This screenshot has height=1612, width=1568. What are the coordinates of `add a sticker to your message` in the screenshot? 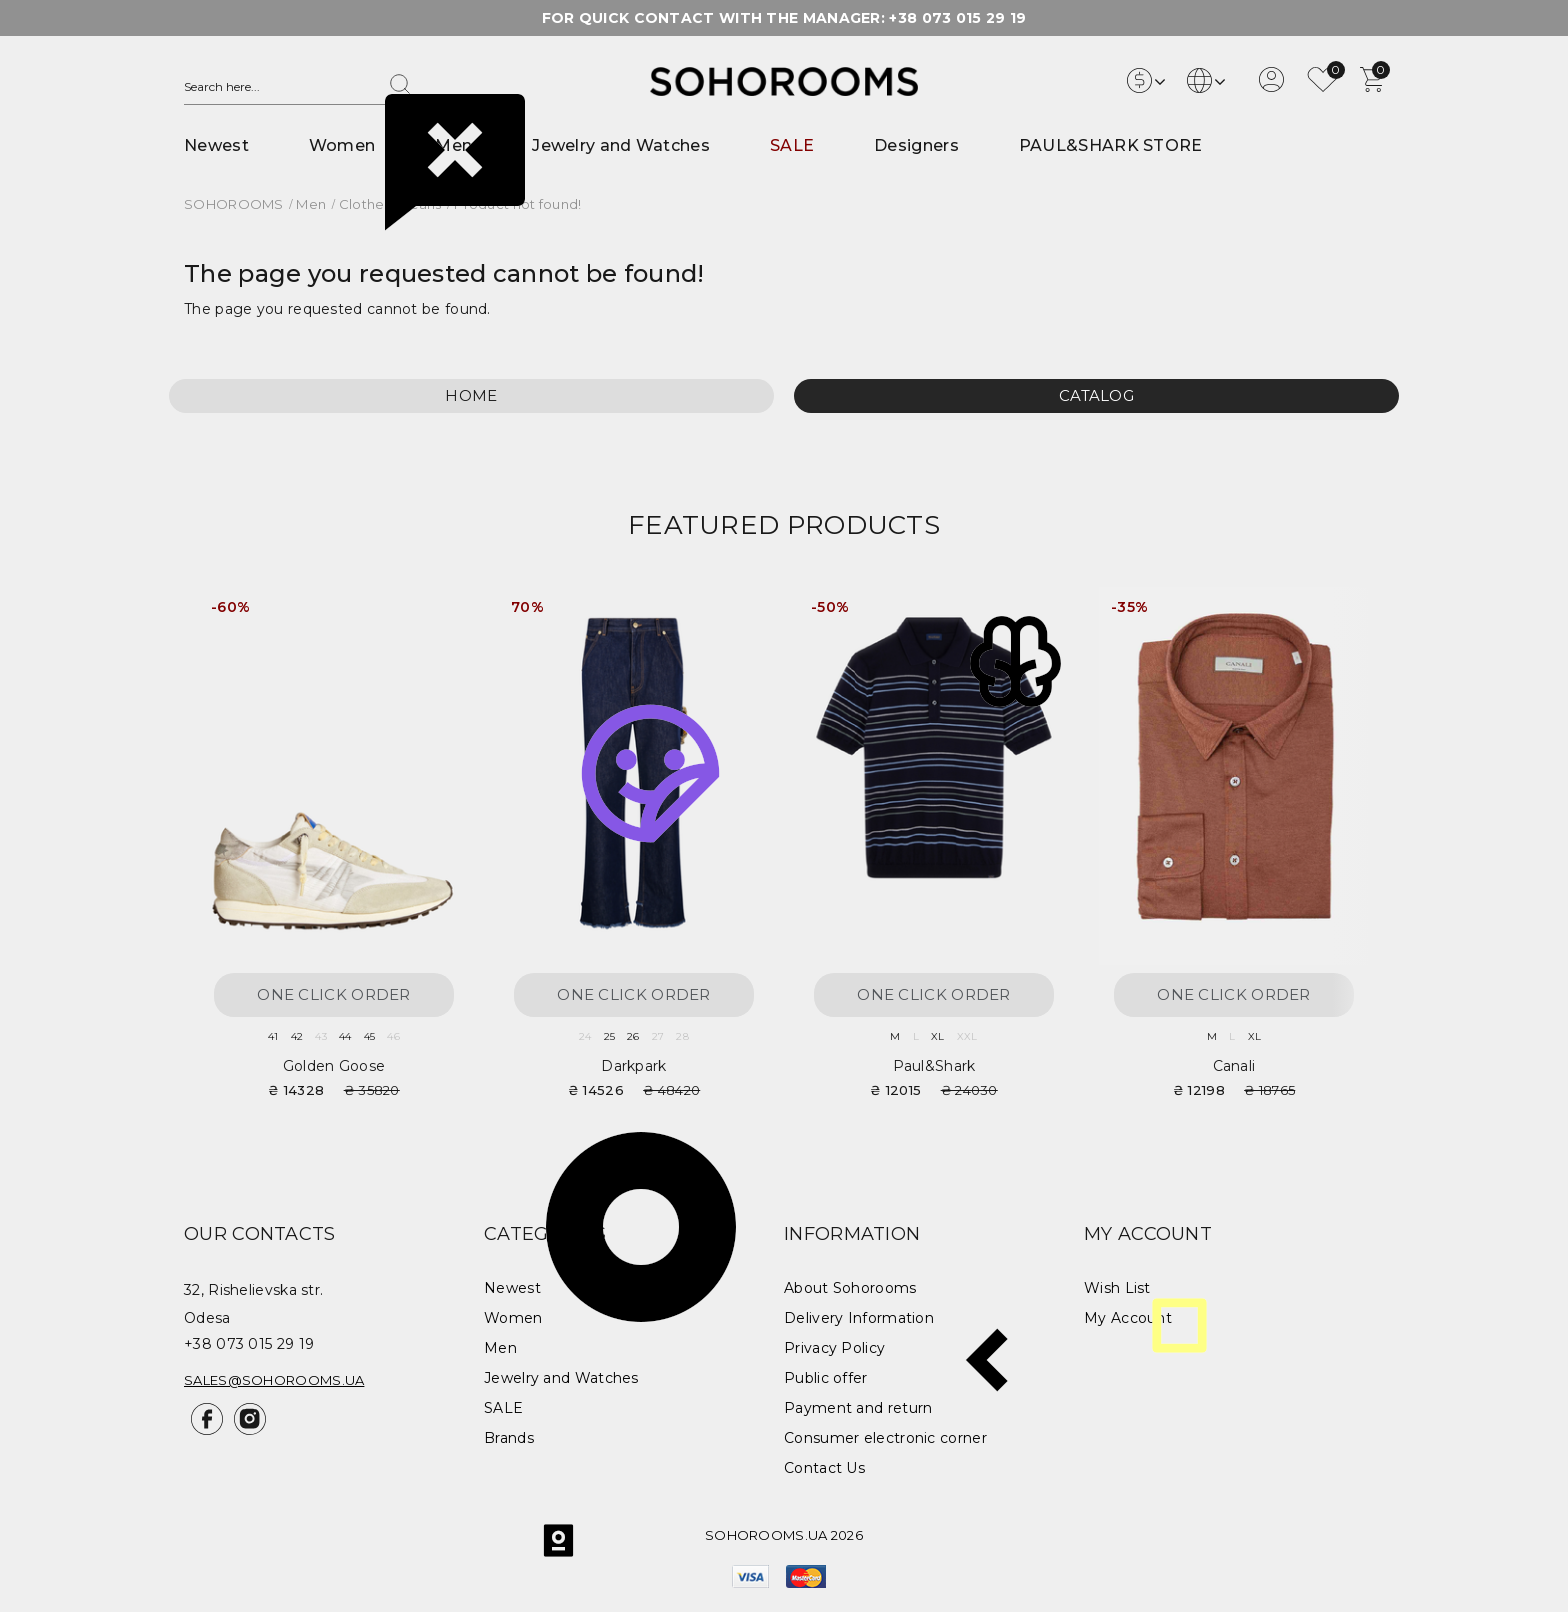 It's located at (650, 773).